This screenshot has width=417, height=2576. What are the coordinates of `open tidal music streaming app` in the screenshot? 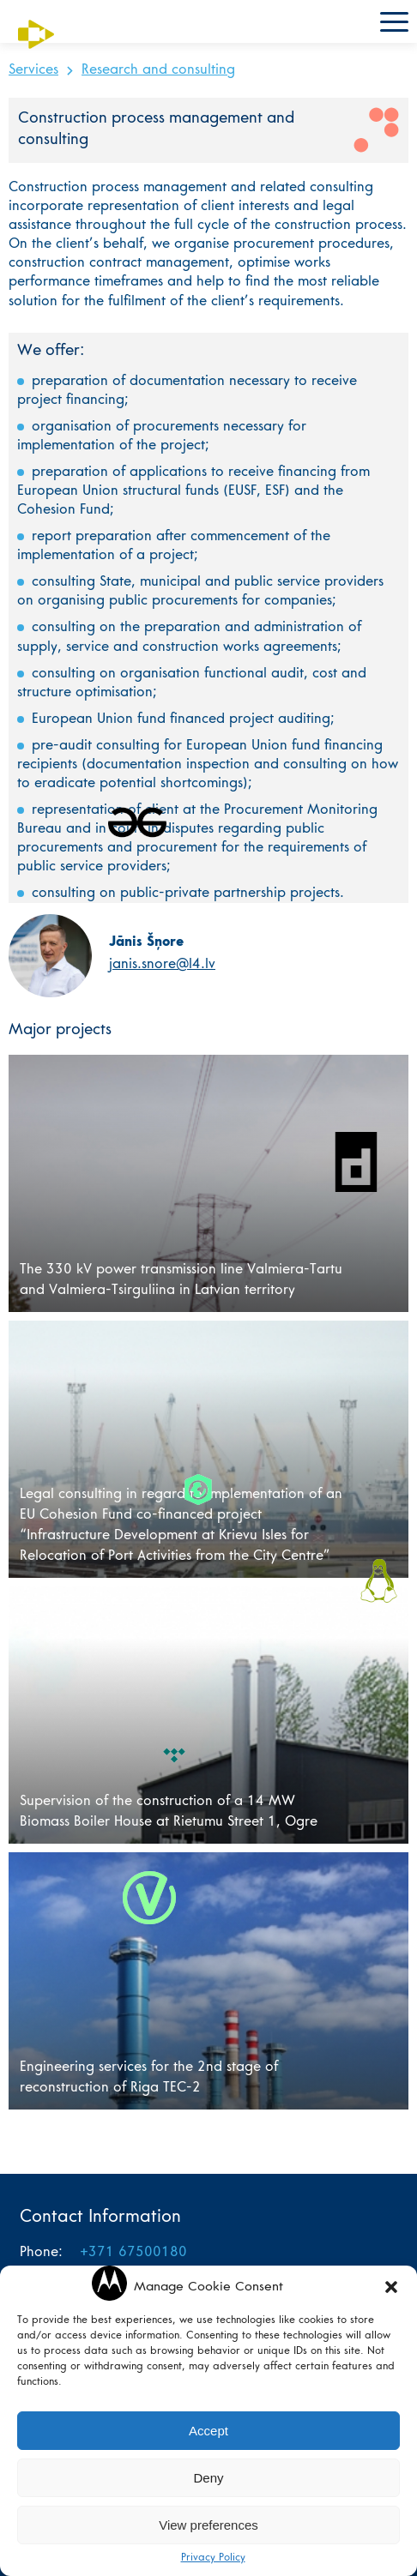 It's located at (174, 1755).